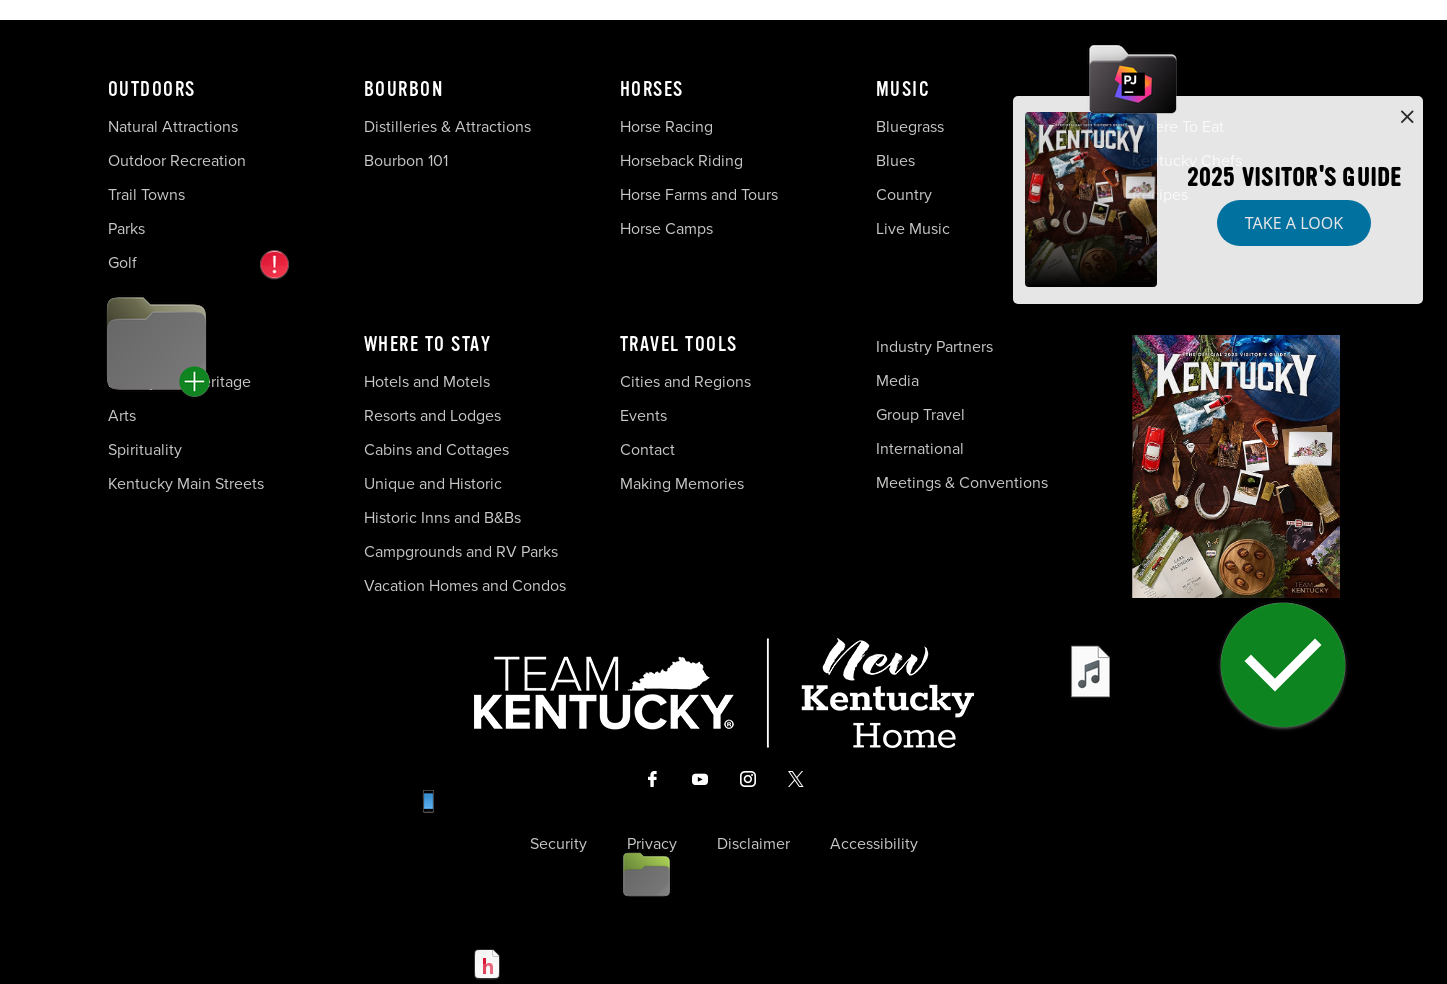 This screenshot has height=984, width=1447. What do you see at coordinates (274, 264) in the screenshot?
I see `indicates an important alert or warning` at bounding box center [274, 264].